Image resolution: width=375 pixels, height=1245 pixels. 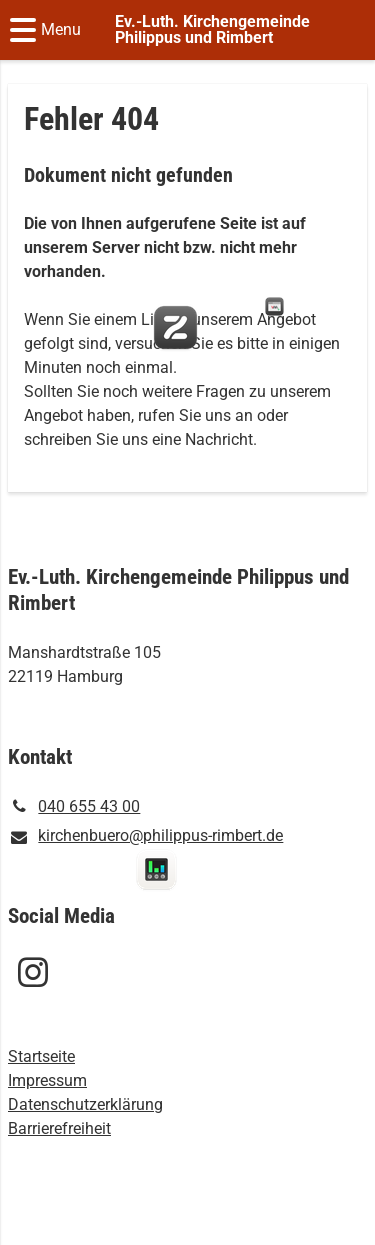 I want to click on configure virtual machine installation settings, so click(x=274, y=306).